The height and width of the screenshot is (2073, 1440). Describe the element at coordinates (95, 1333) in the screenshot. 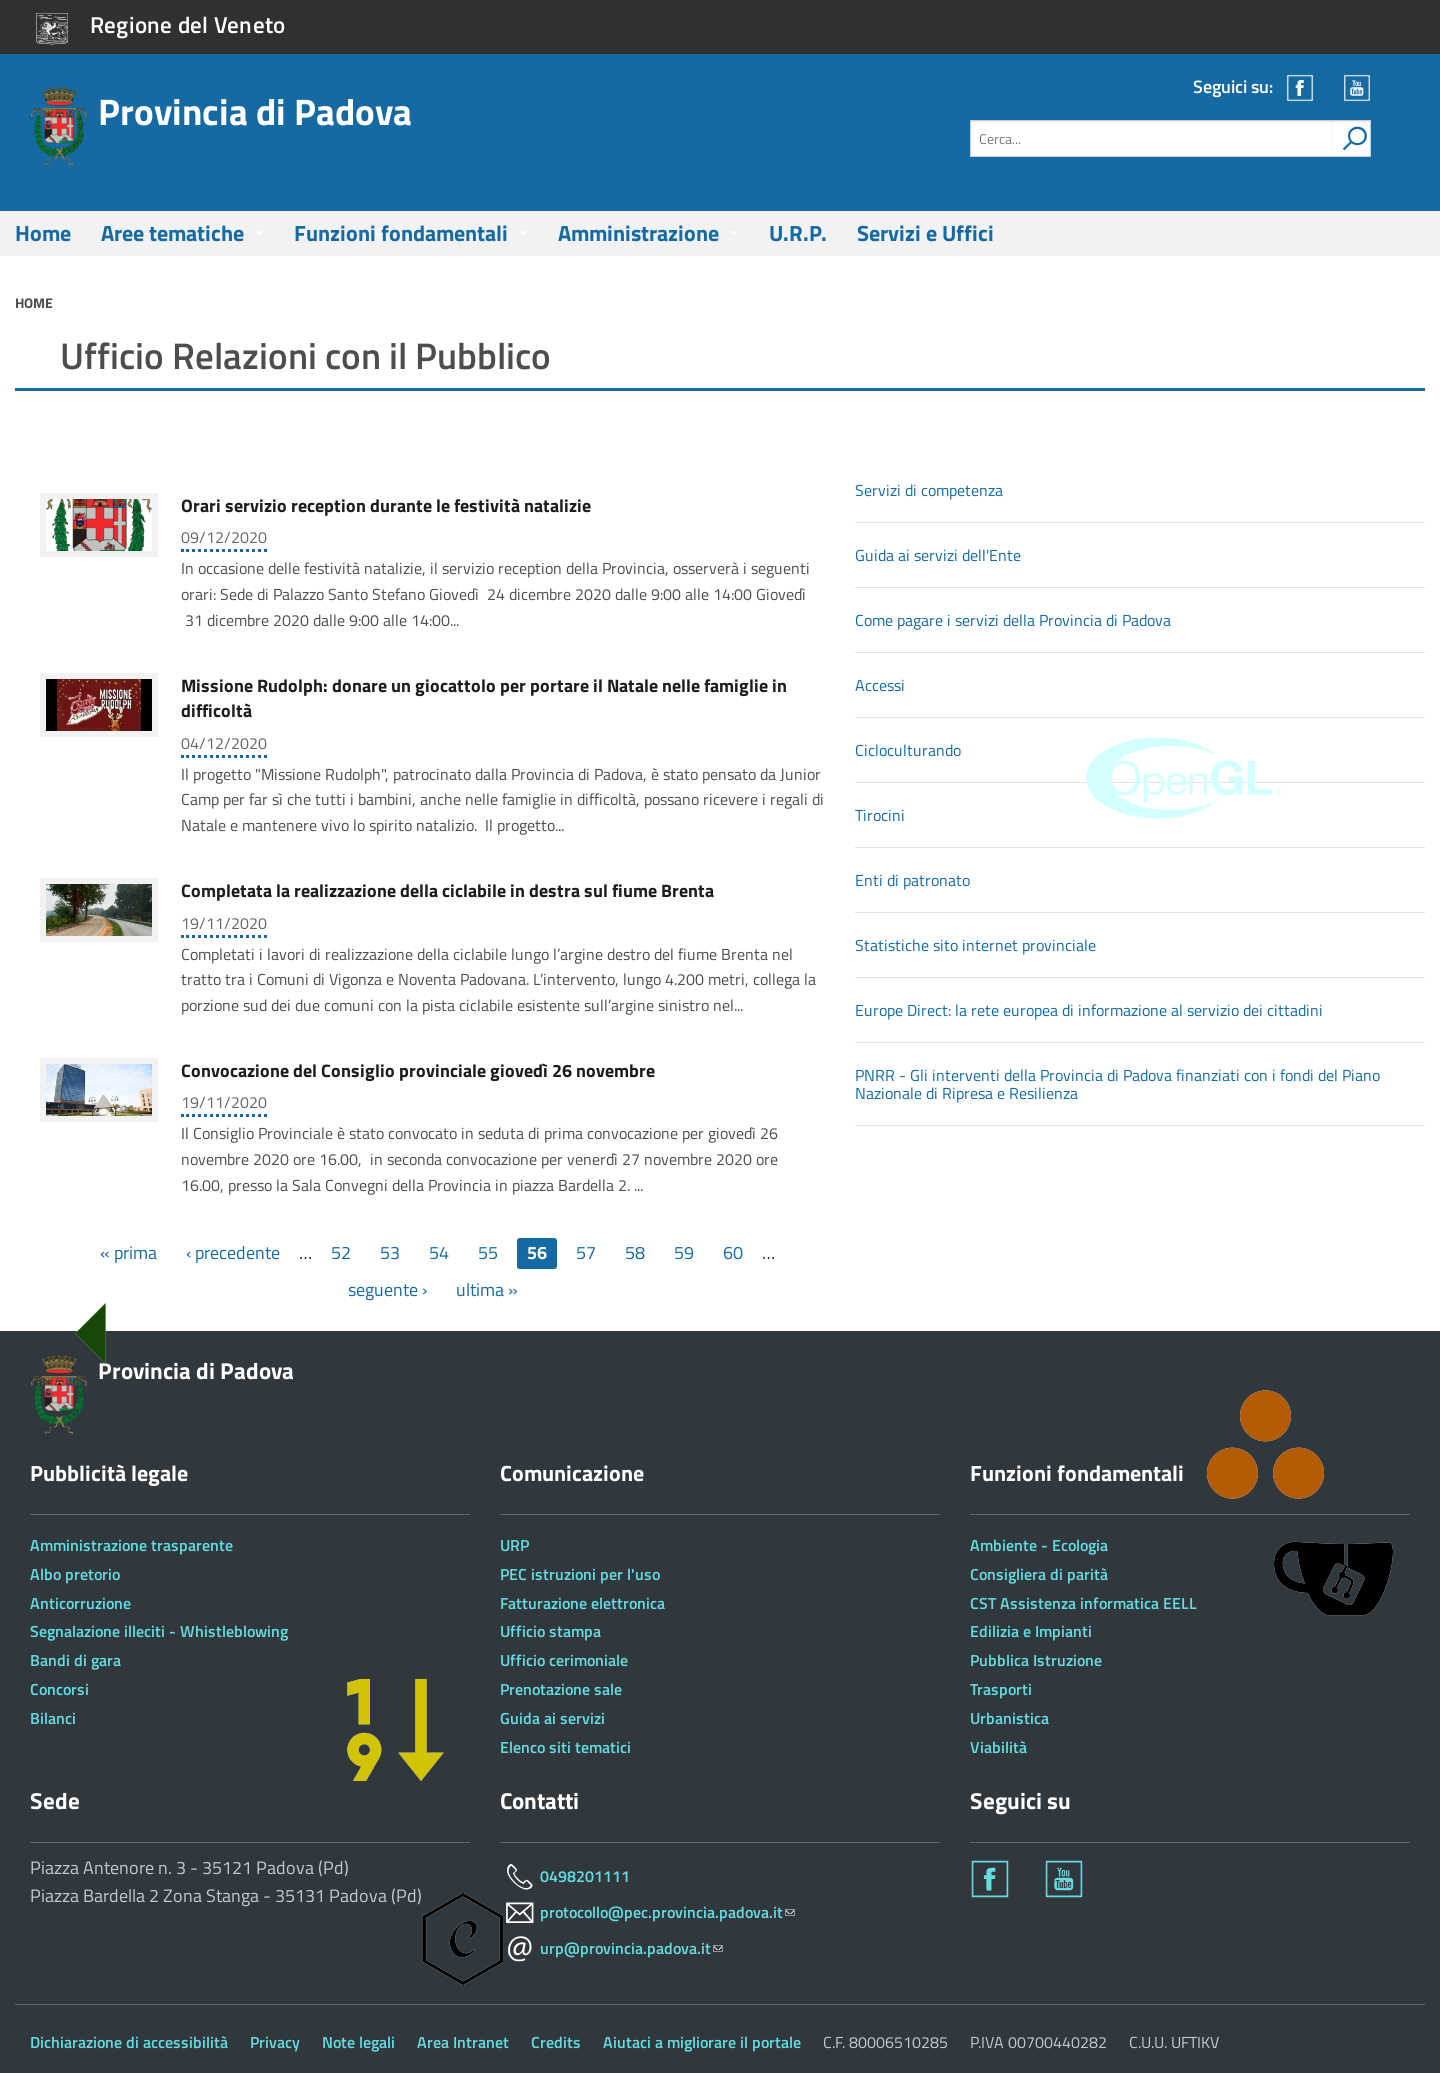

I see `go back to the previous screen` at that location.